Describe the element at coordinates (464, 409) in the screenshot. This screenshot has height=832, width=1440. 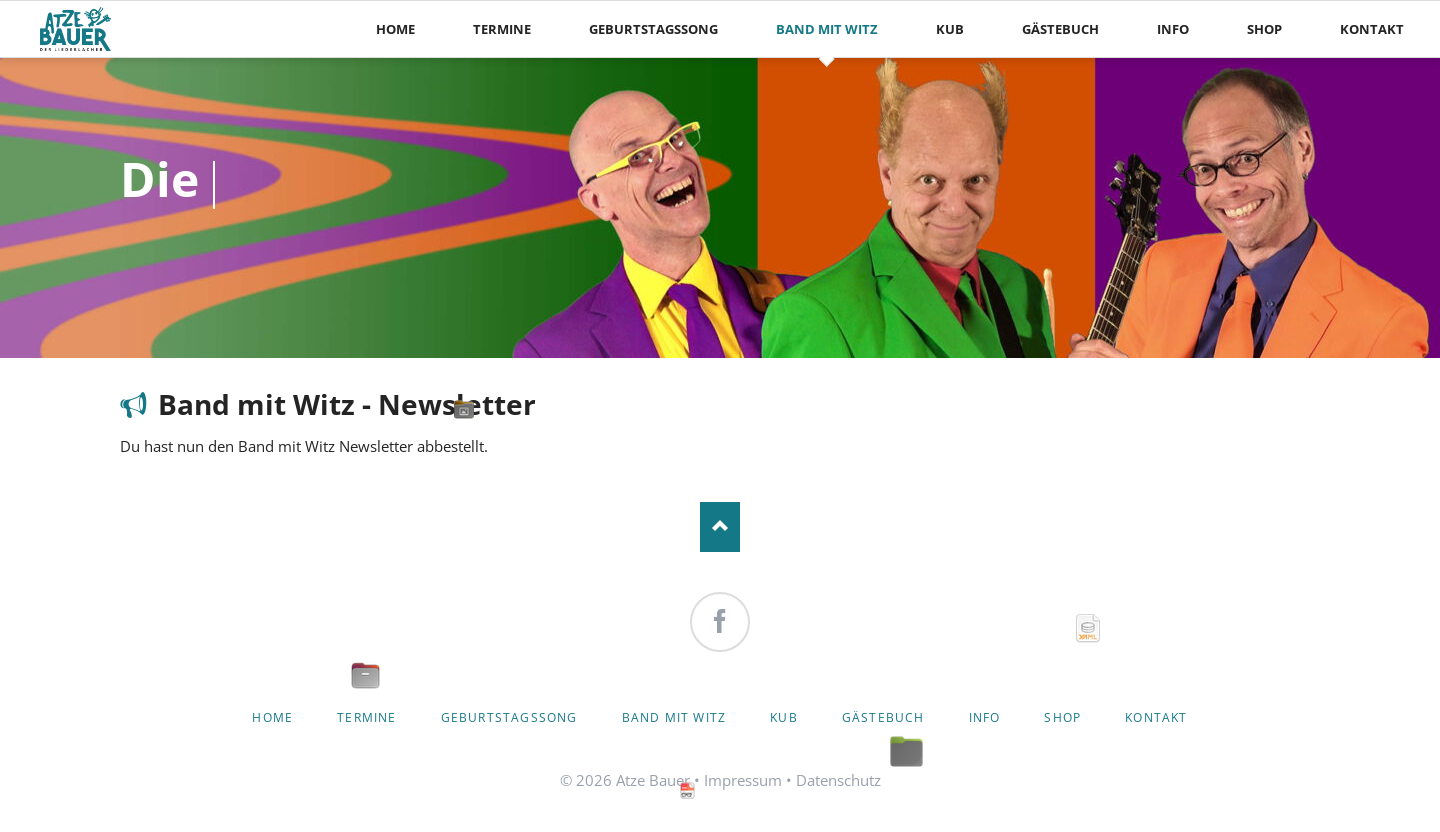
I see `open your pictures folder` at that location.